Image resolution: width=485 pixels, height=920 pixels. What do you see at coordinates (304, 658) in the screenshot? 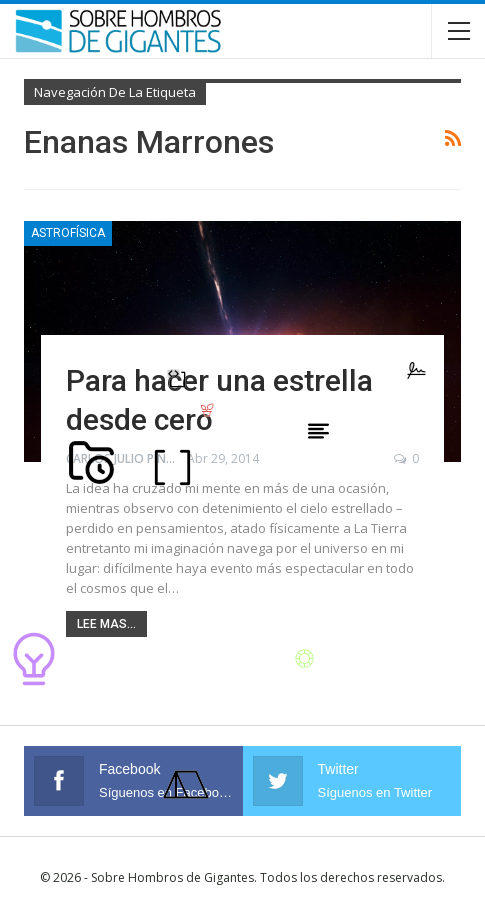
I see `access casino or gambling games` at bounding box center [304, 658].